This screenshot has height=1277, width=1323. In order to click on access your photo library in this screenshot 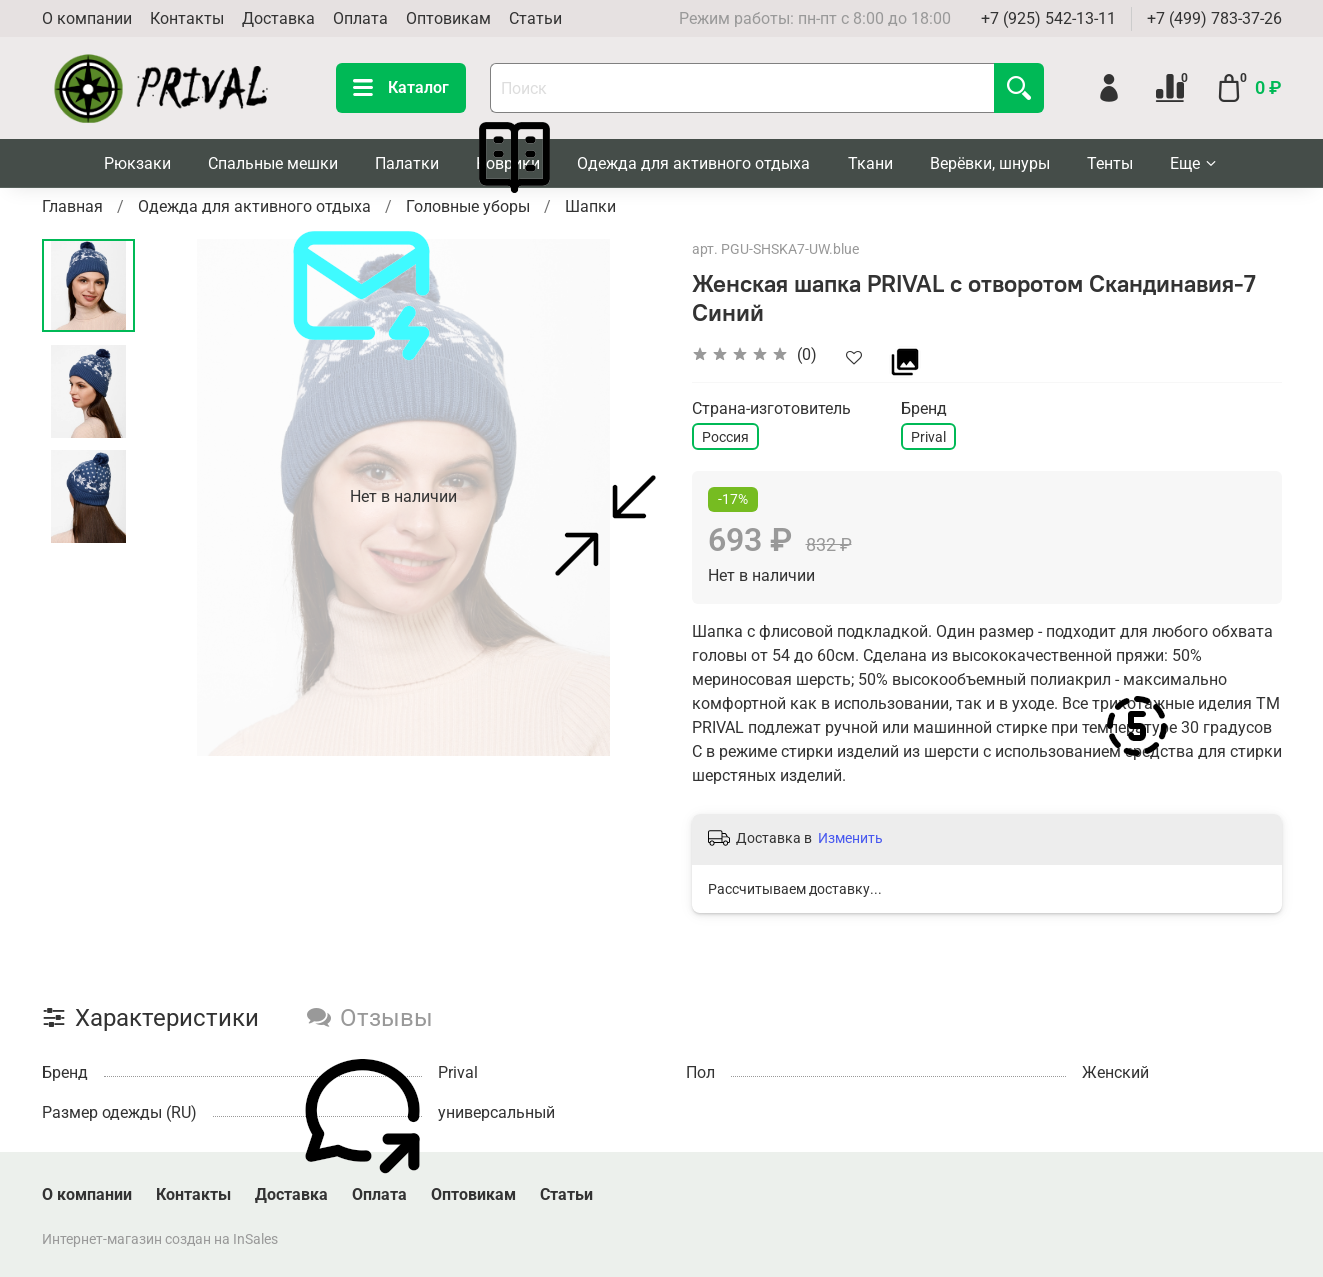, I will do `click(905, 362)`.